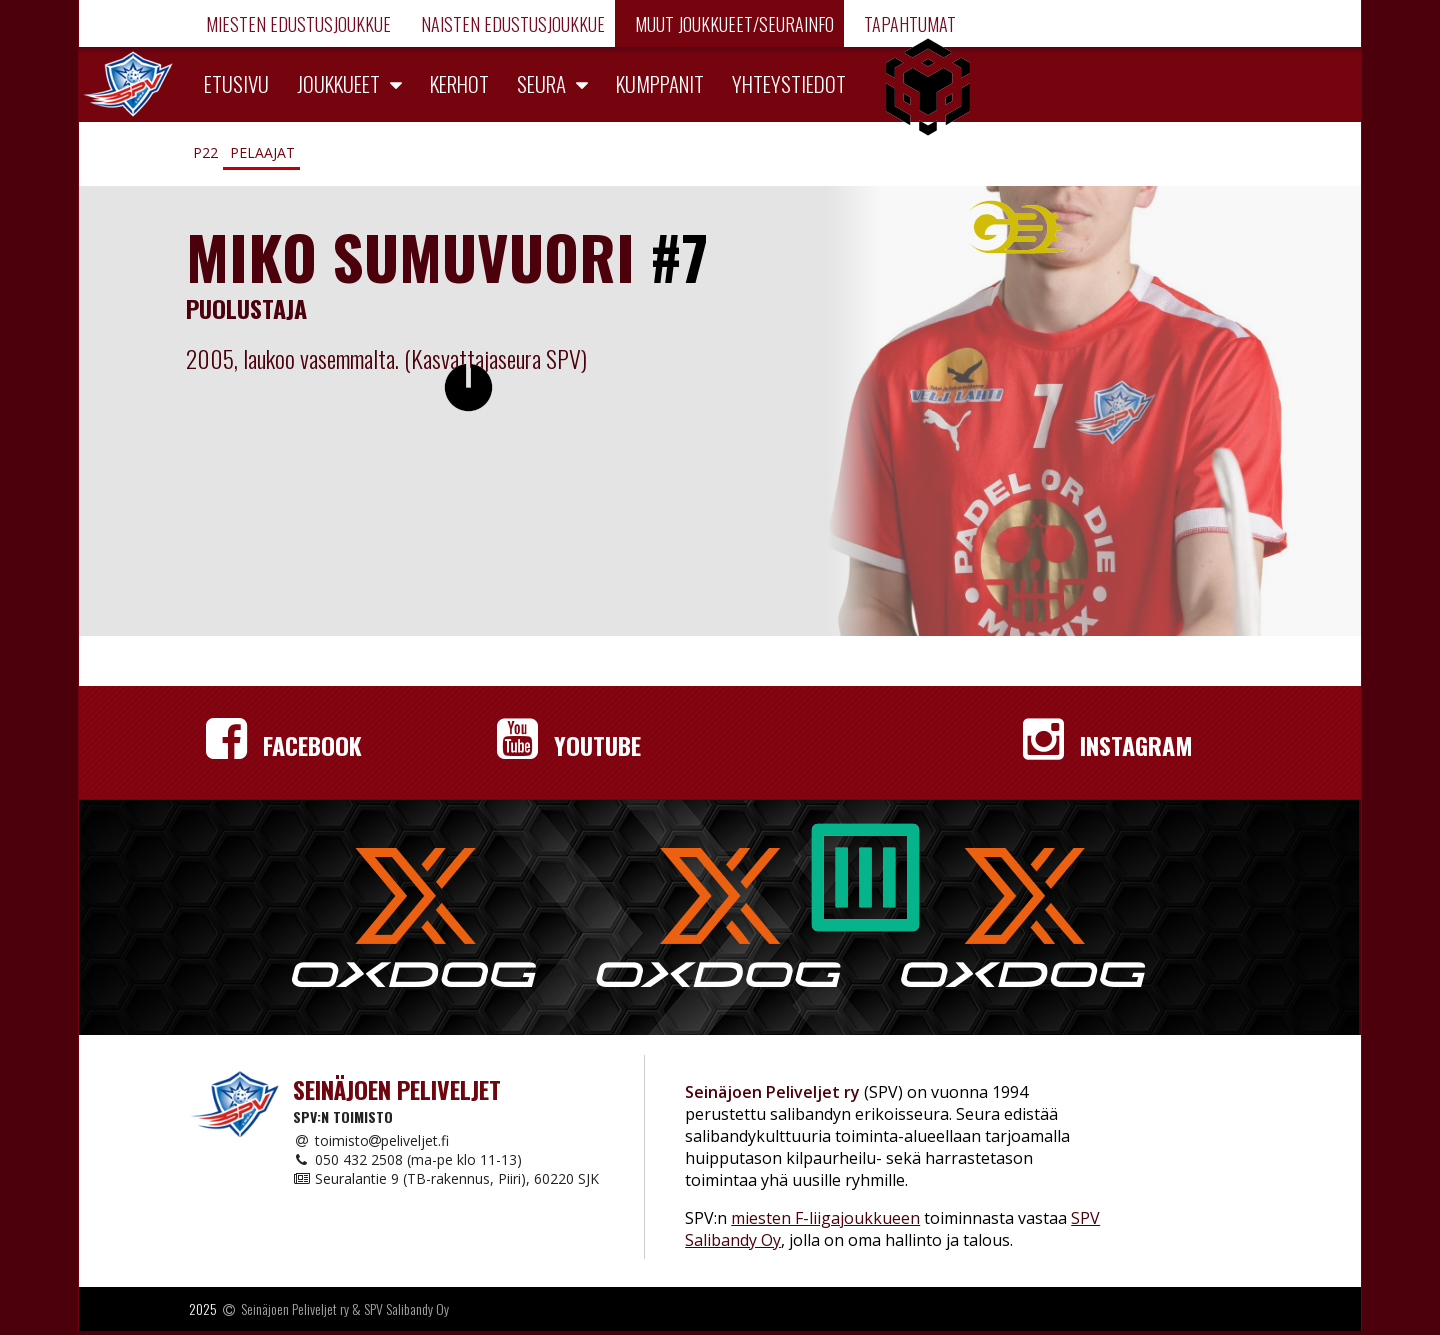  I want to click on power off or shut down the device, so click(468, 387).